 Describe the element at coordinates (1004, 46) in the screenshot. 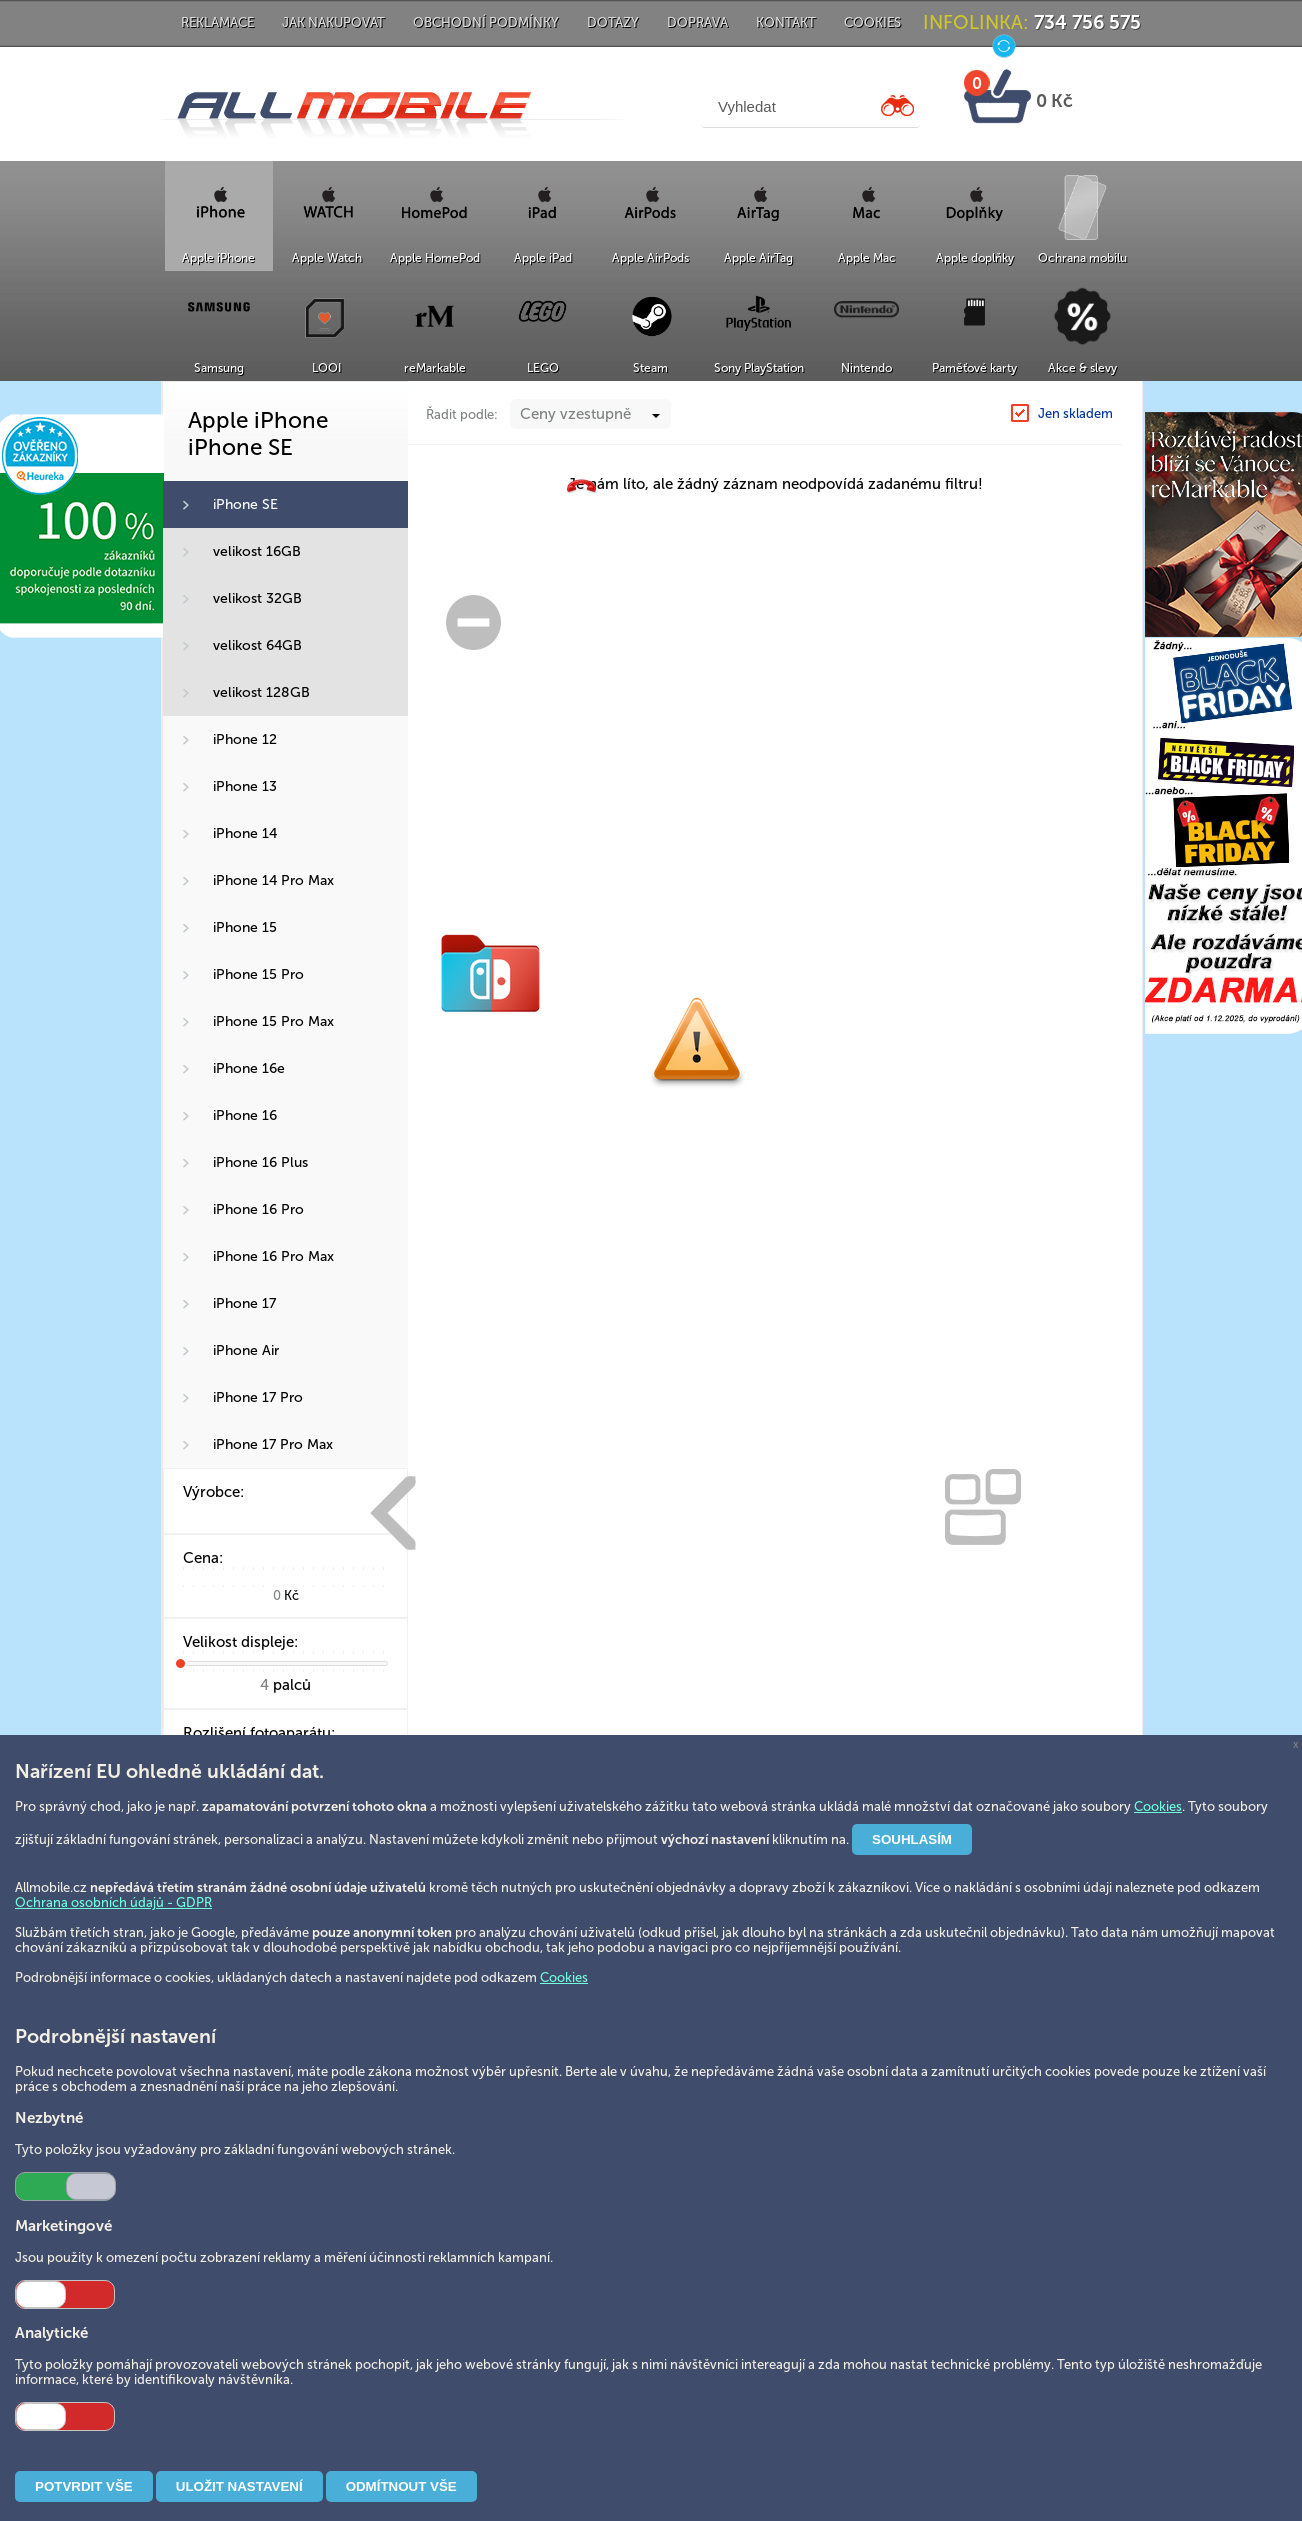

I see `file is currently syncing with Insync cloud storage` at that location.